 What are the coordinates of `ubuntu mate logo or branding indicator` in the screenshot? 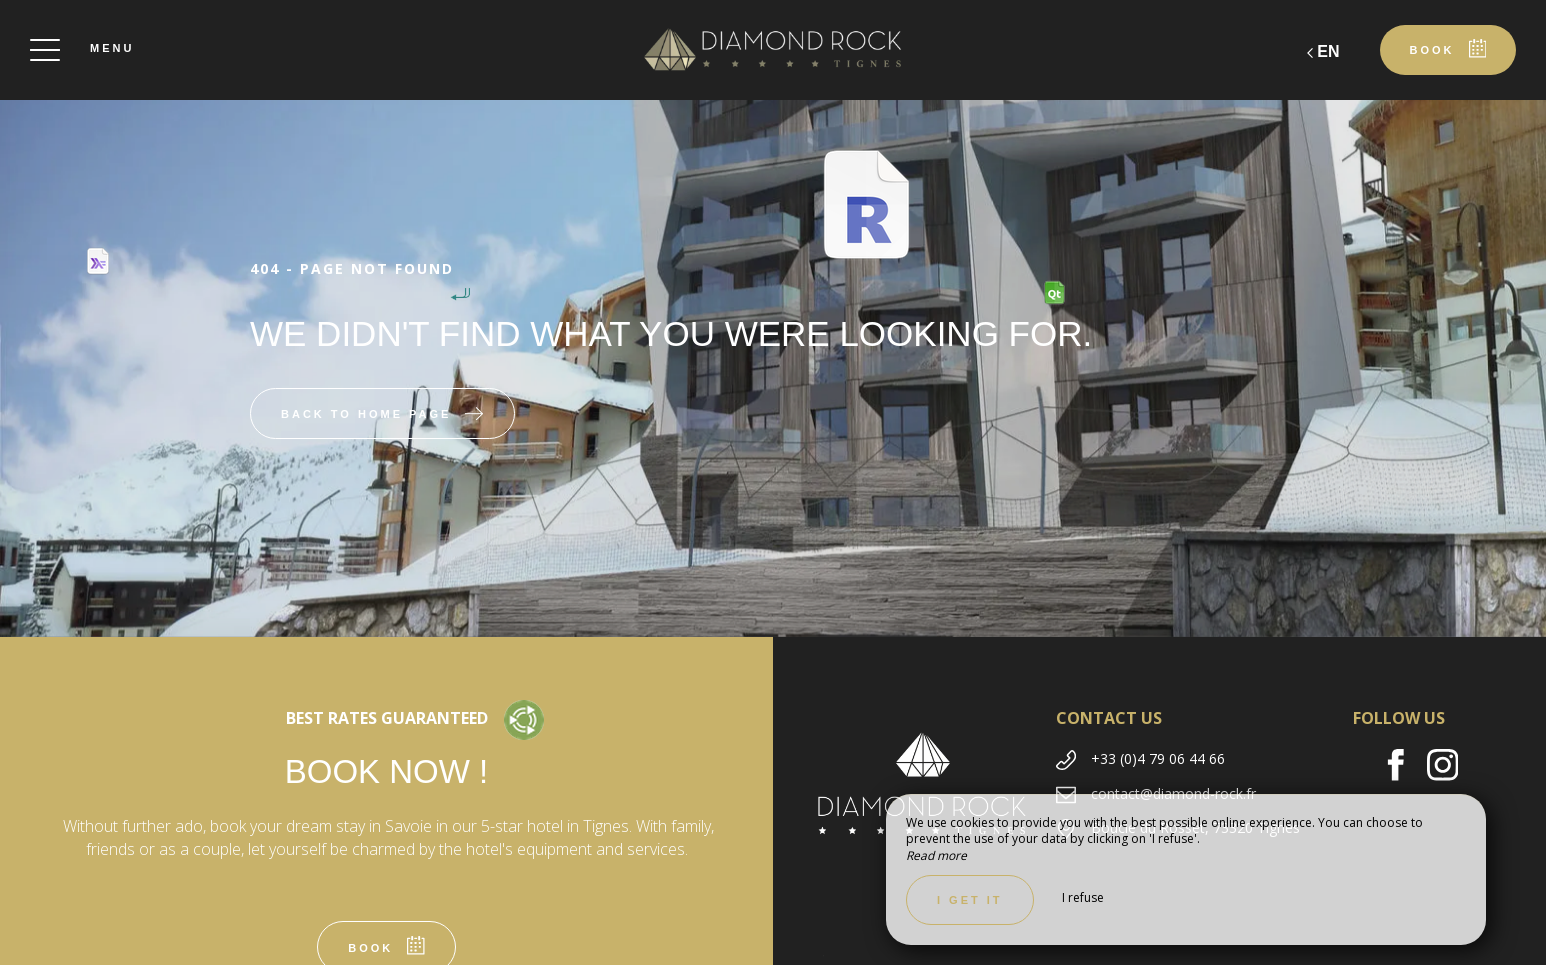 It's located at (524, 720).